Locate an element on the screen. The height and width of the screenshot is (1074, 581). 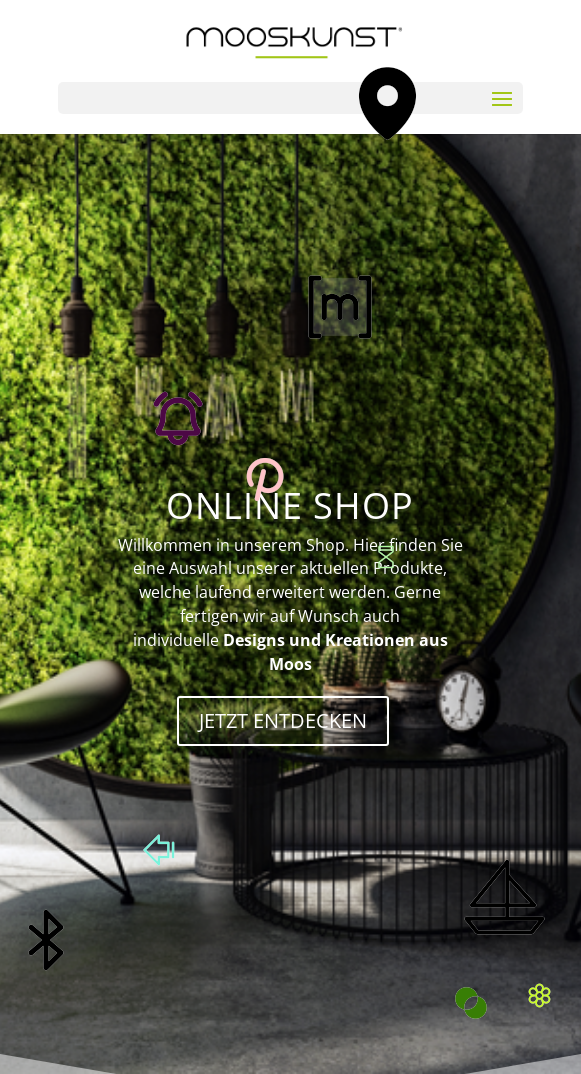
toggle bluetooth connectivity on or off is located at coordinates (46, 940).